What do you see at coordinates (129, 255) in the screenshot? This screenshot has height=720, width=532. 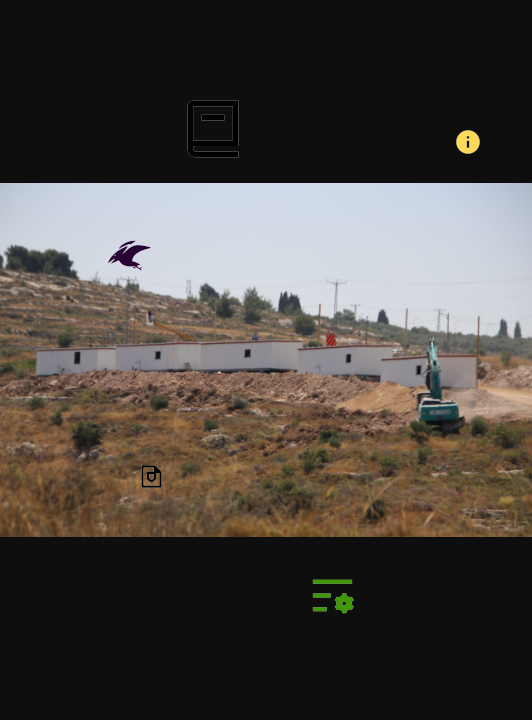 I see `pterodactyl game server management panel logo` at bounding box center [129, 255].